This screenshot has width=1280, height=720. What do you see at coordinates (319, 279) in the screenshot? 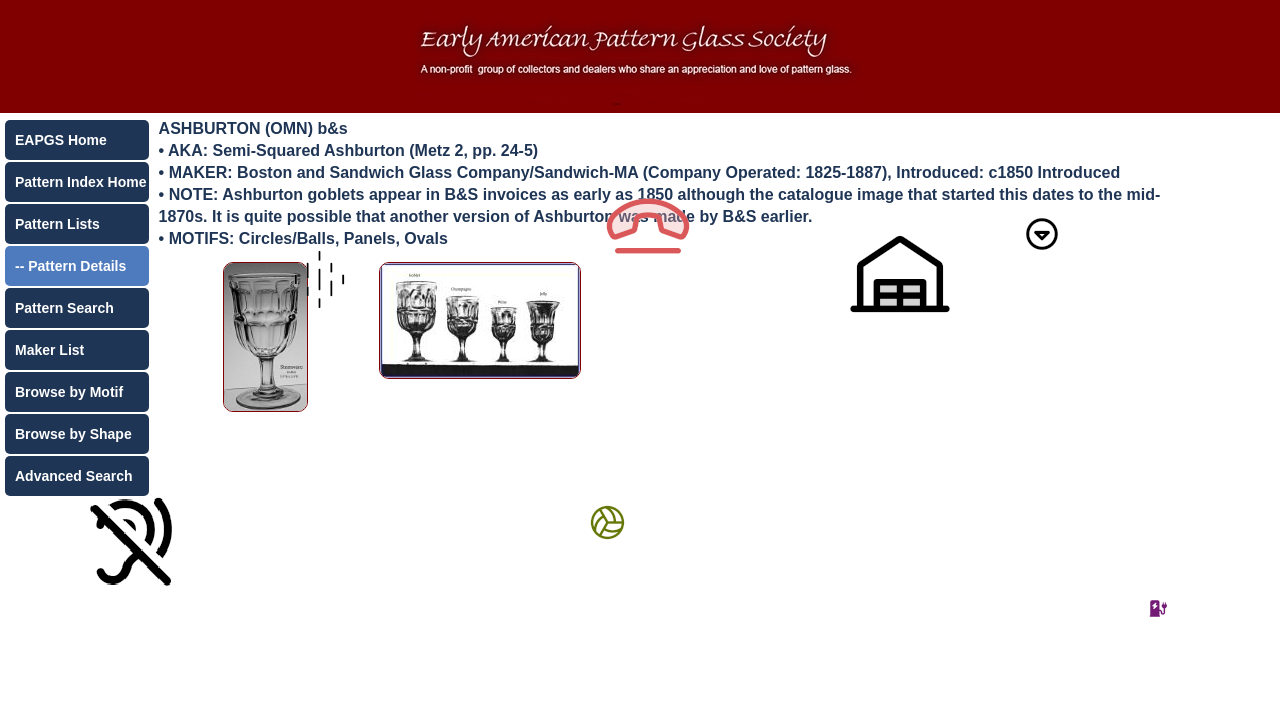
I see `open google podcasts` at bounding box center [319, 279].